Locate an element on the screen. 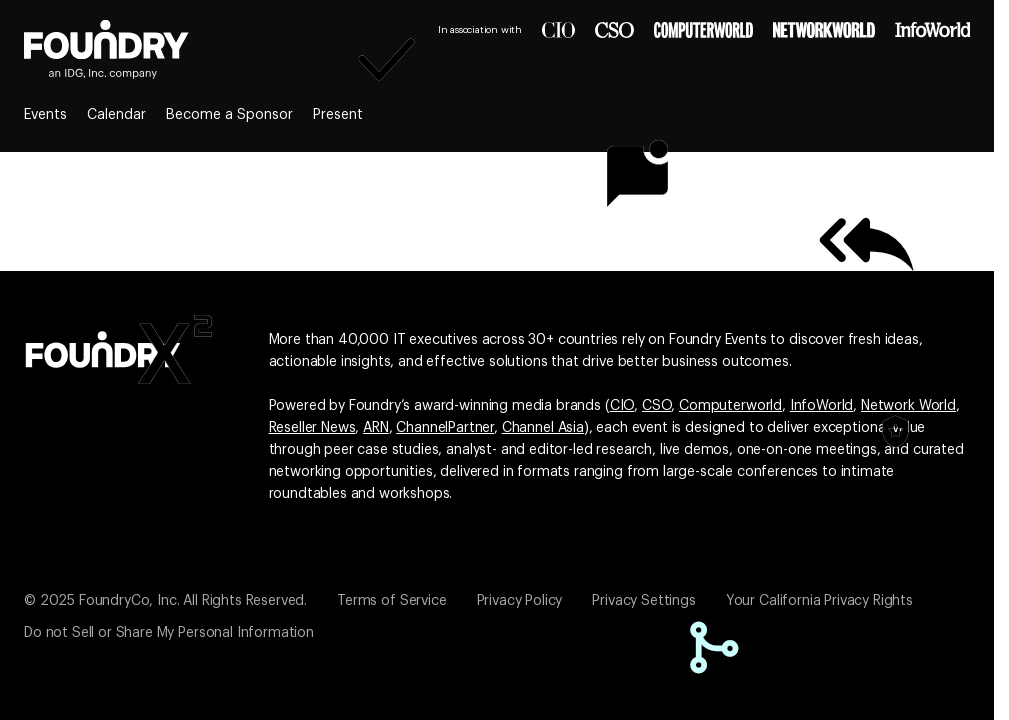 The width and height of the screenshot is (1009, 720). merge a branch into the main codebase is located at coordinates (712, 647).